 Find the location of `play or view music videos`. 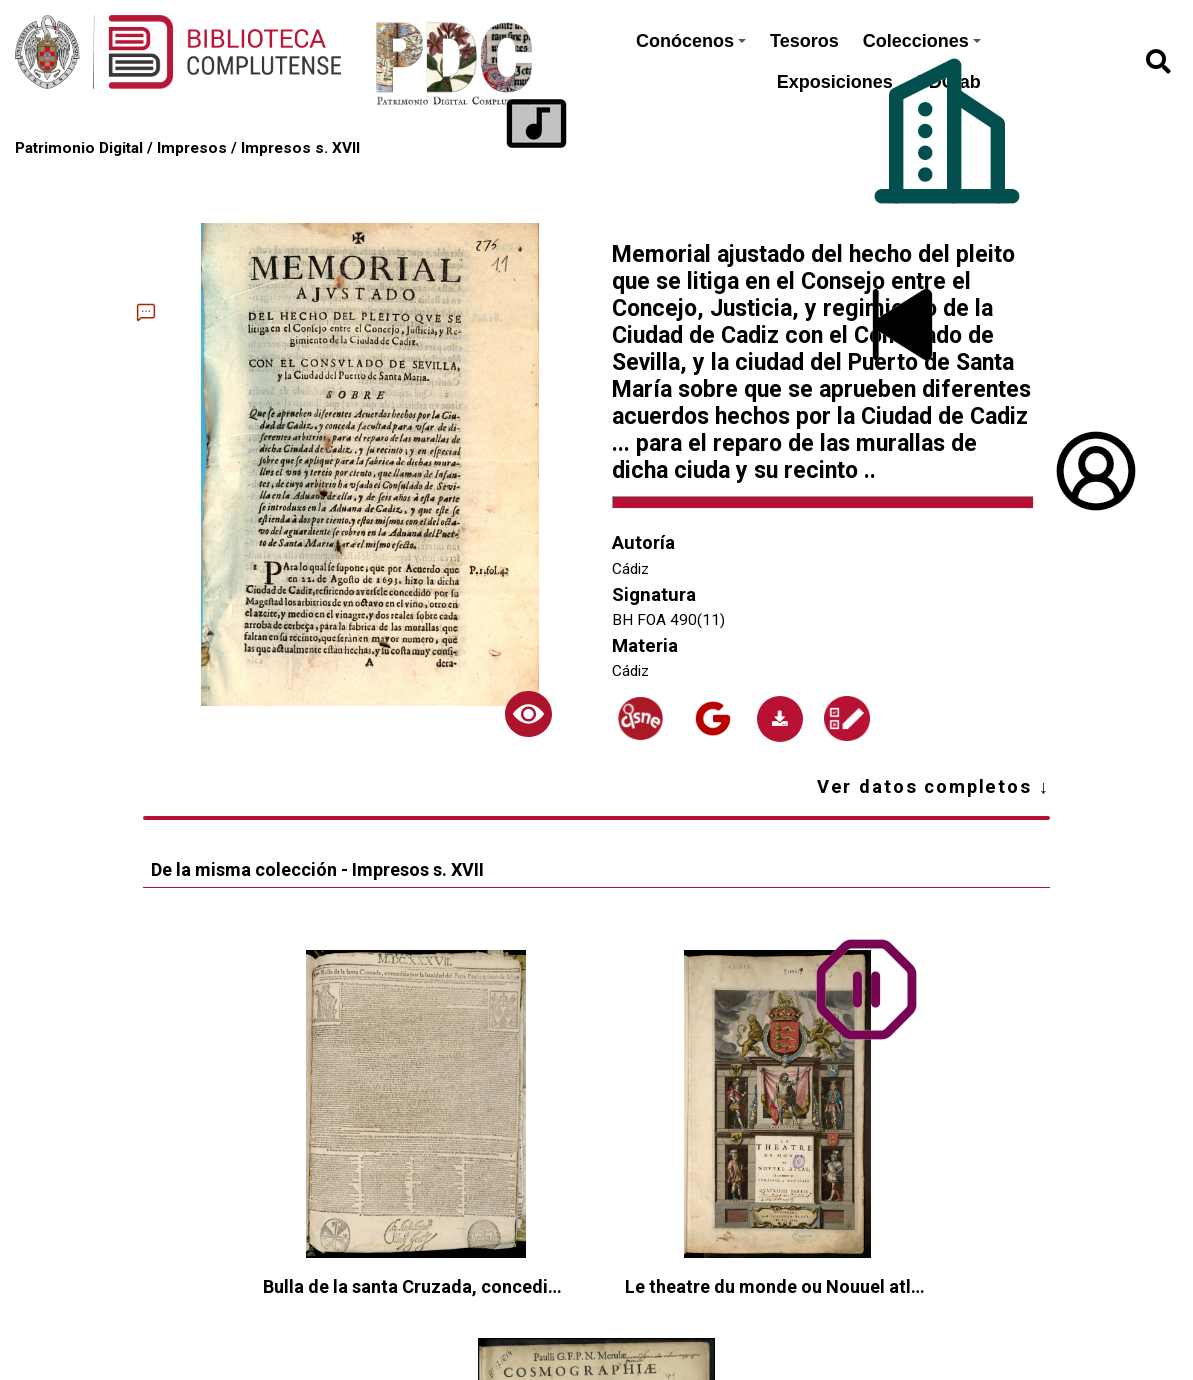

play or view music videos is located at coordinates (536, 123).